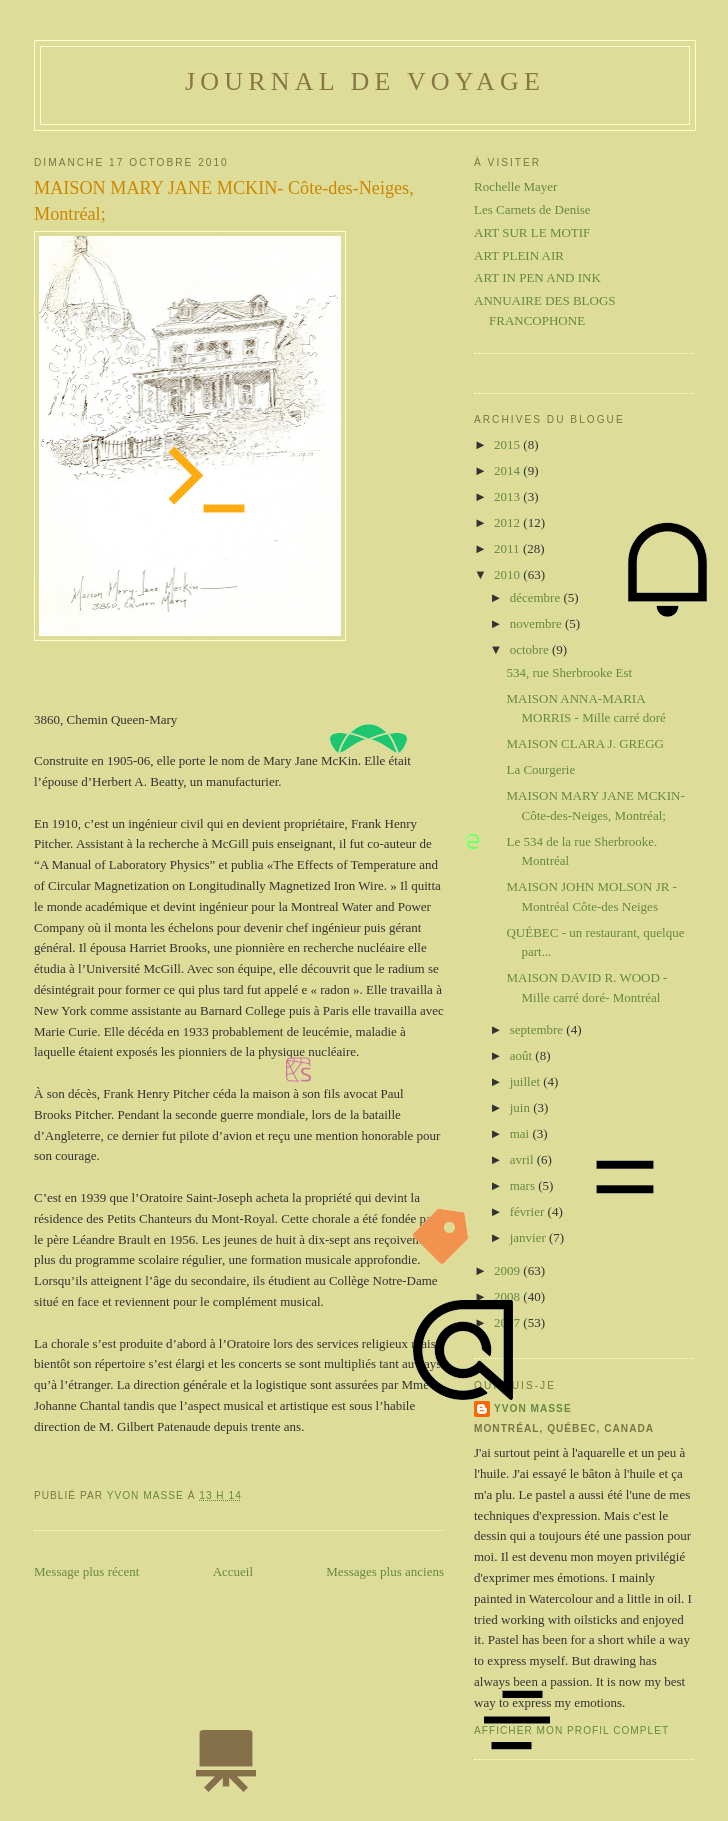  What do you see at coordinates (226, 1760) in the screenshot?
I see `open artboard or canvas workspace` at bounding box center [226, 1760].